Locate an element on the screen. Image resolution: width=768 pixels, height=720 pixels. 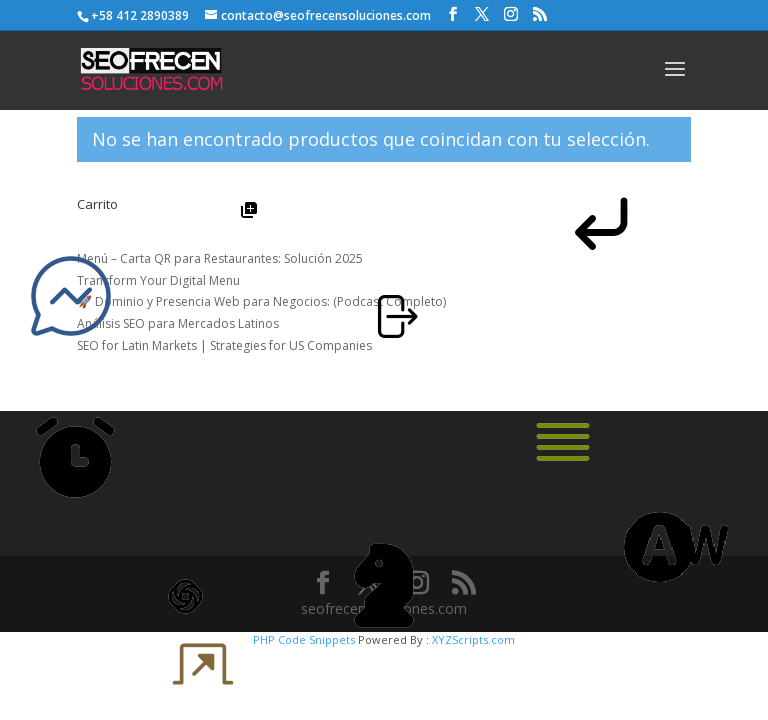
open loom video recording app is located at coordinates (185, 596).